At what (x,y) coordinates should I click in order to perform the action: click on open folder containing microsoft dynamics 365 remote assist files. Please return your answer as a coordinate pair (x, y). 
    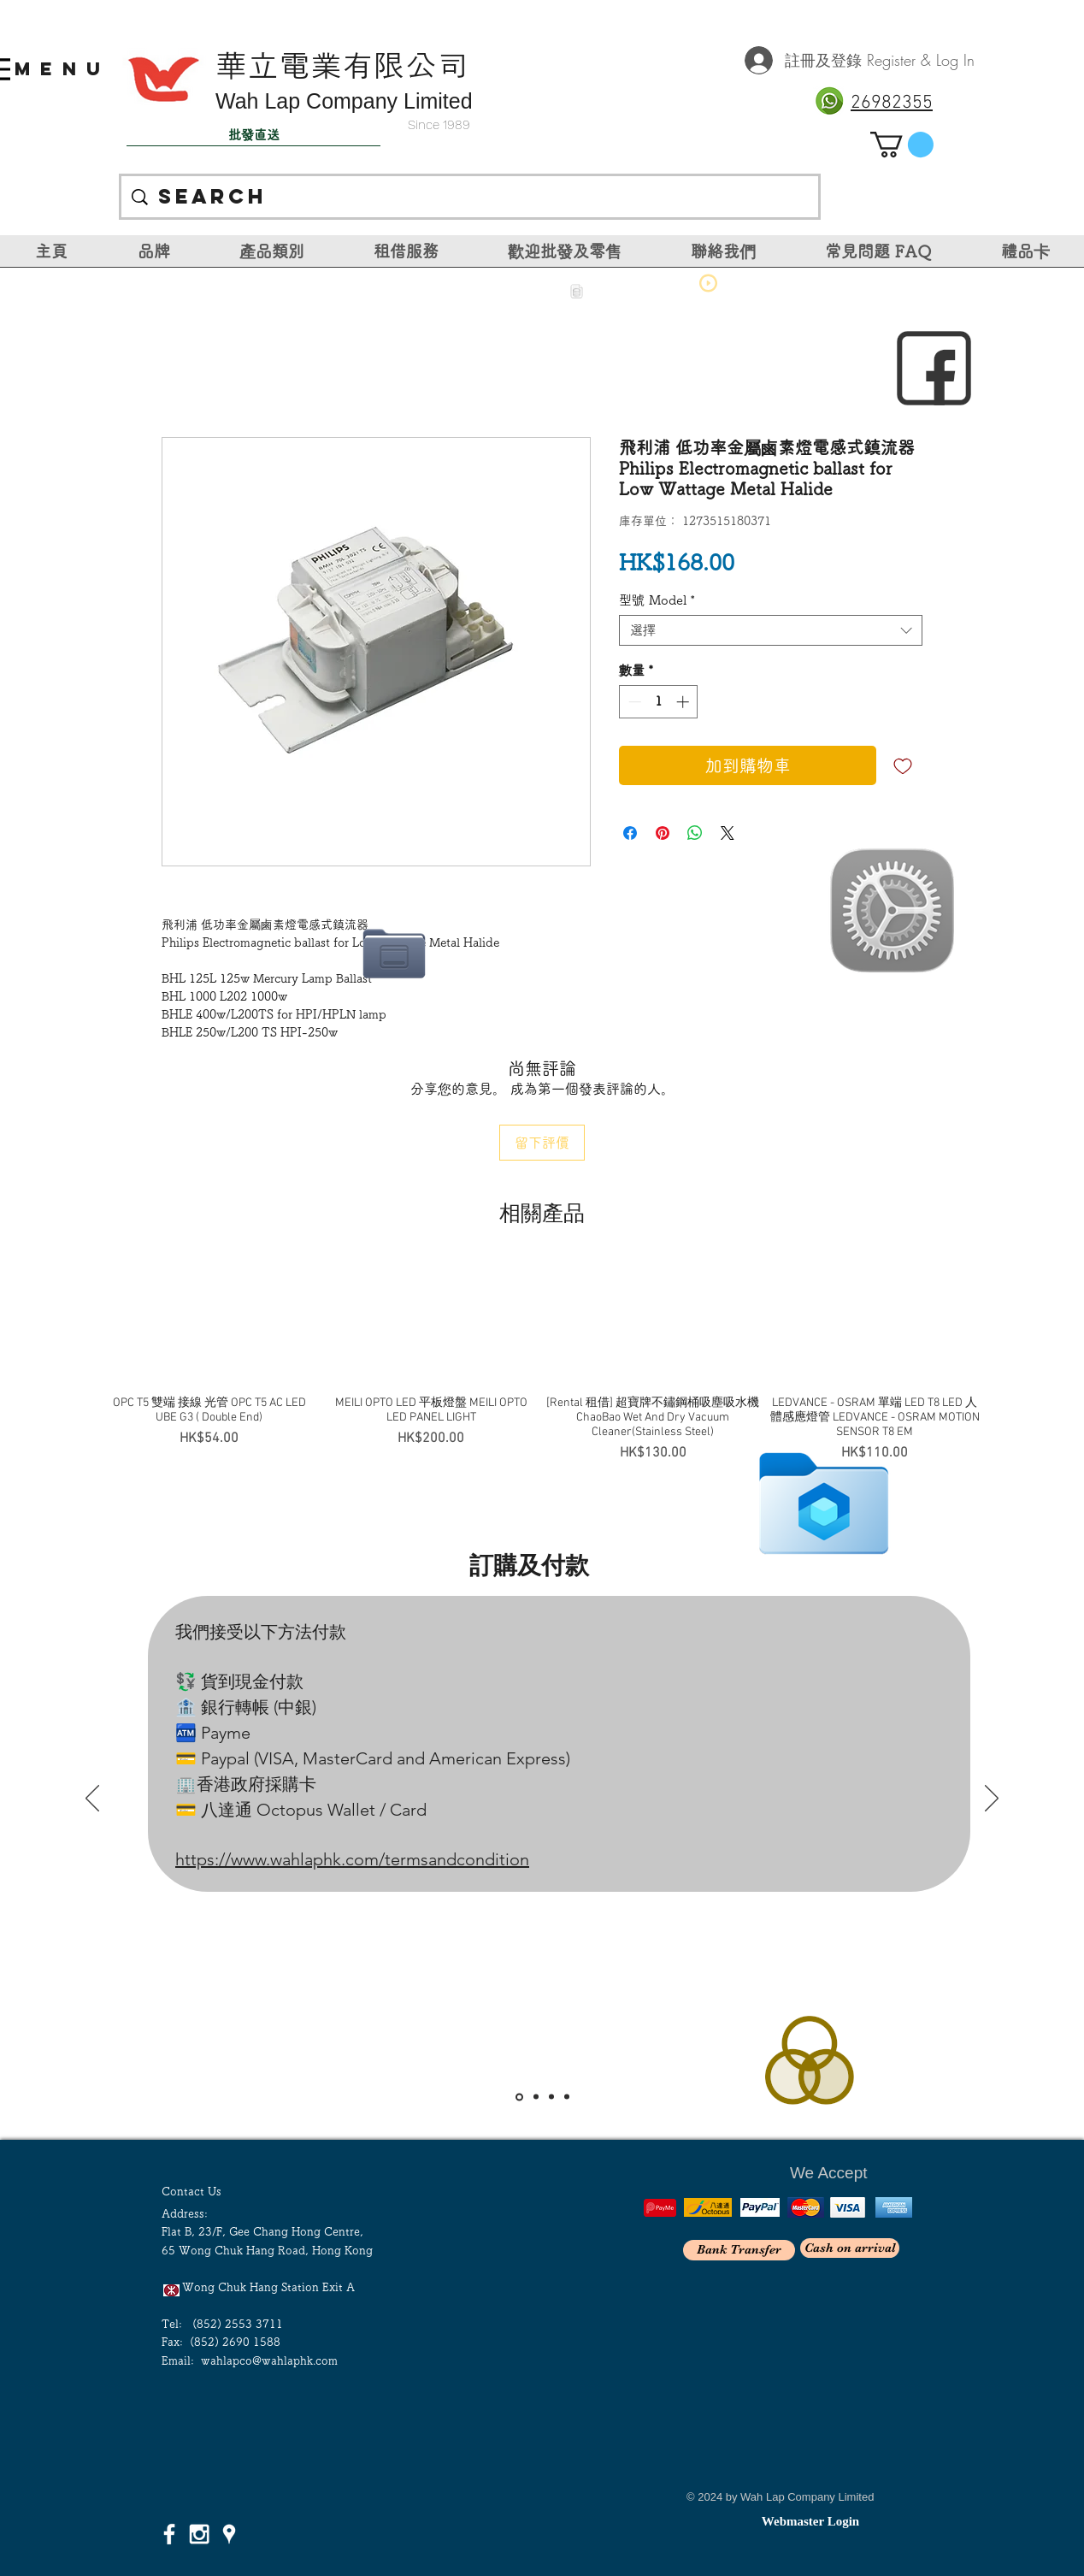
    Looking at the image, I should click on (823, 1507).